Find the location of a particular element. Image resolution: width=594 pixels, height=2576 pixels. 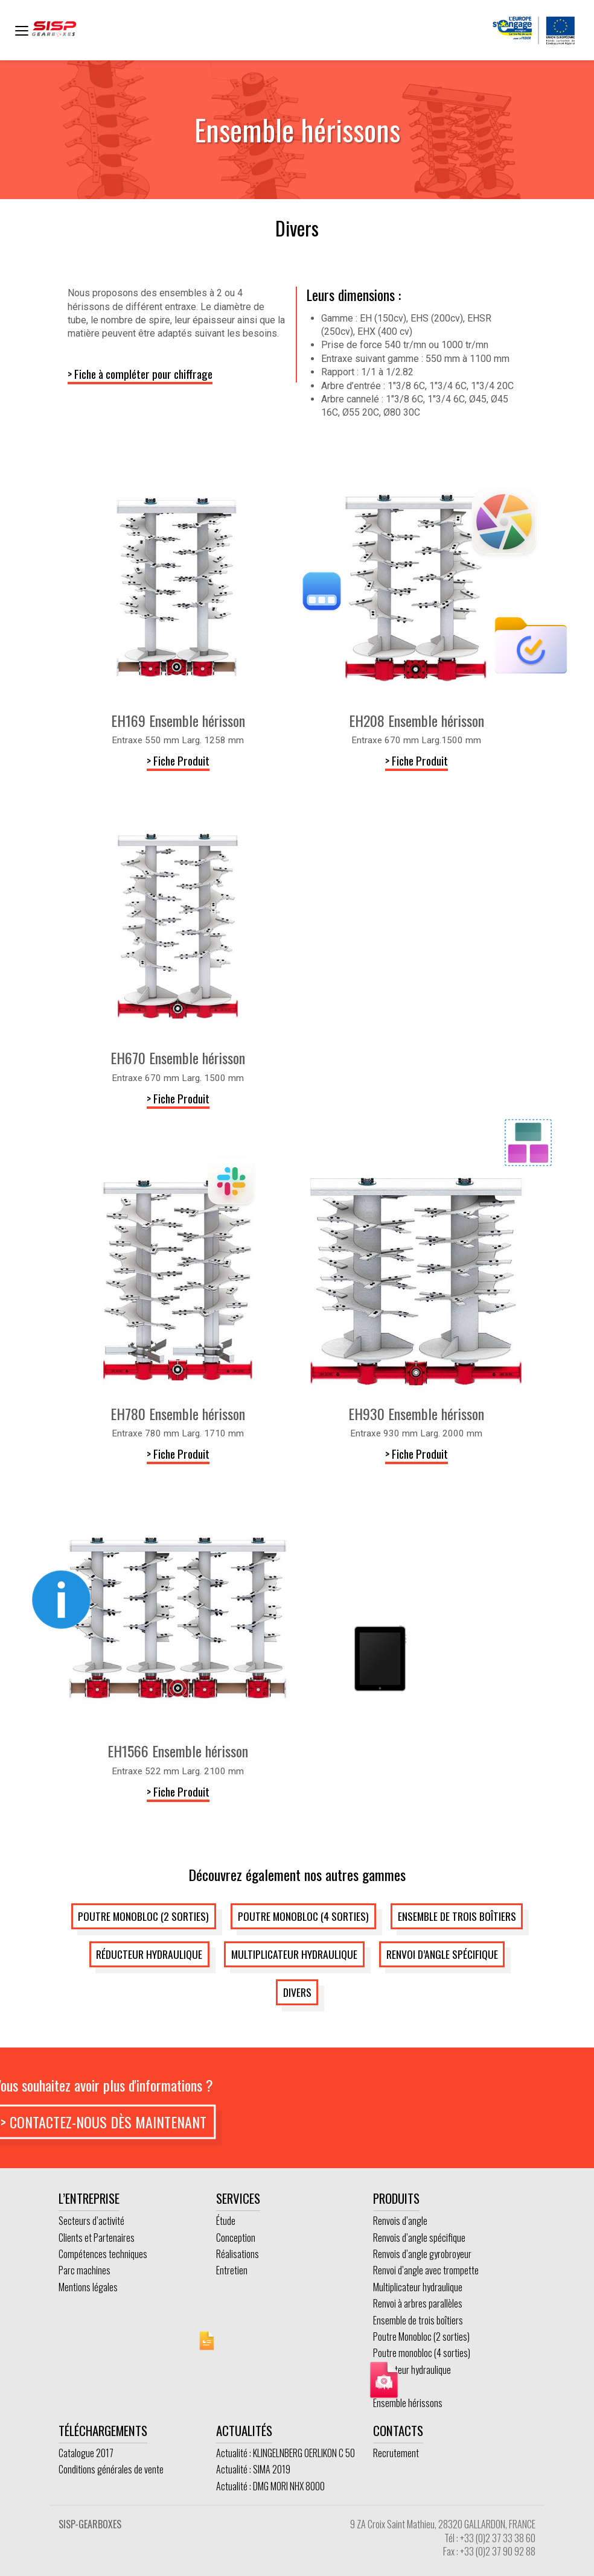

open a presentation file is located at coordinates (206, 2341).